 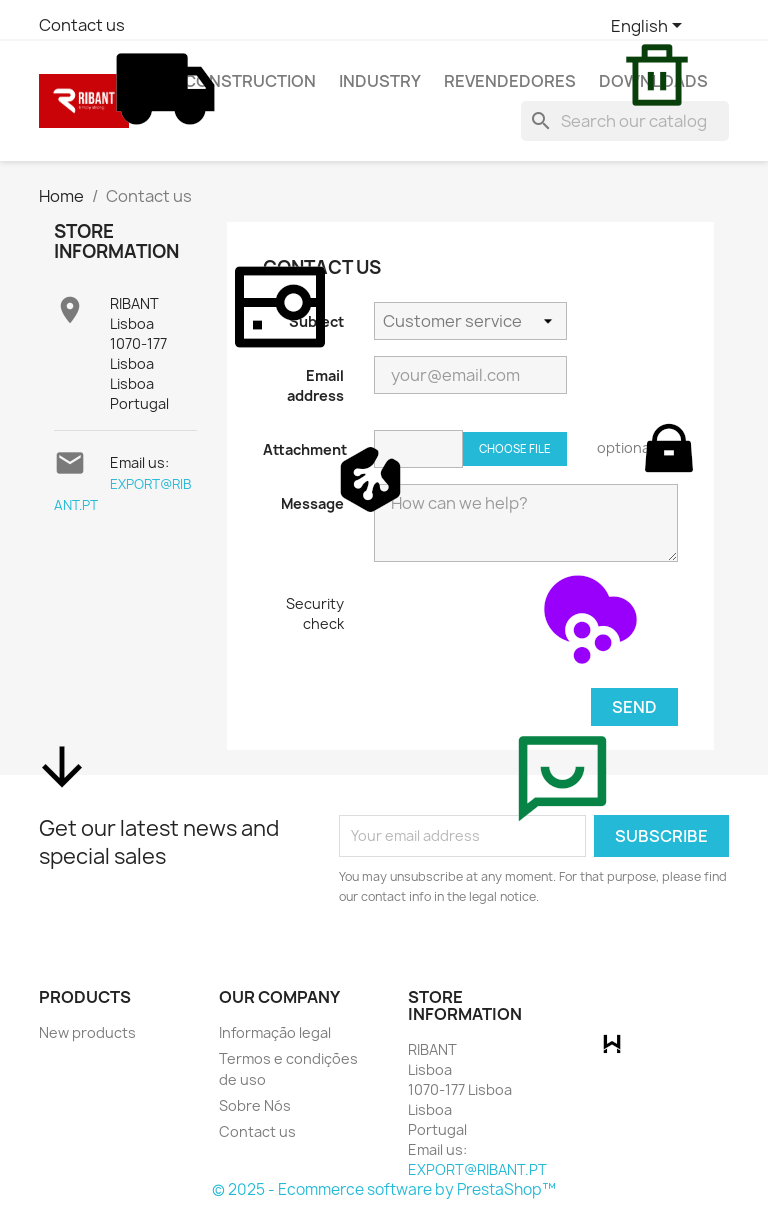 I want to click on link to Treehouse learning platform, so click(x=370, y=479).